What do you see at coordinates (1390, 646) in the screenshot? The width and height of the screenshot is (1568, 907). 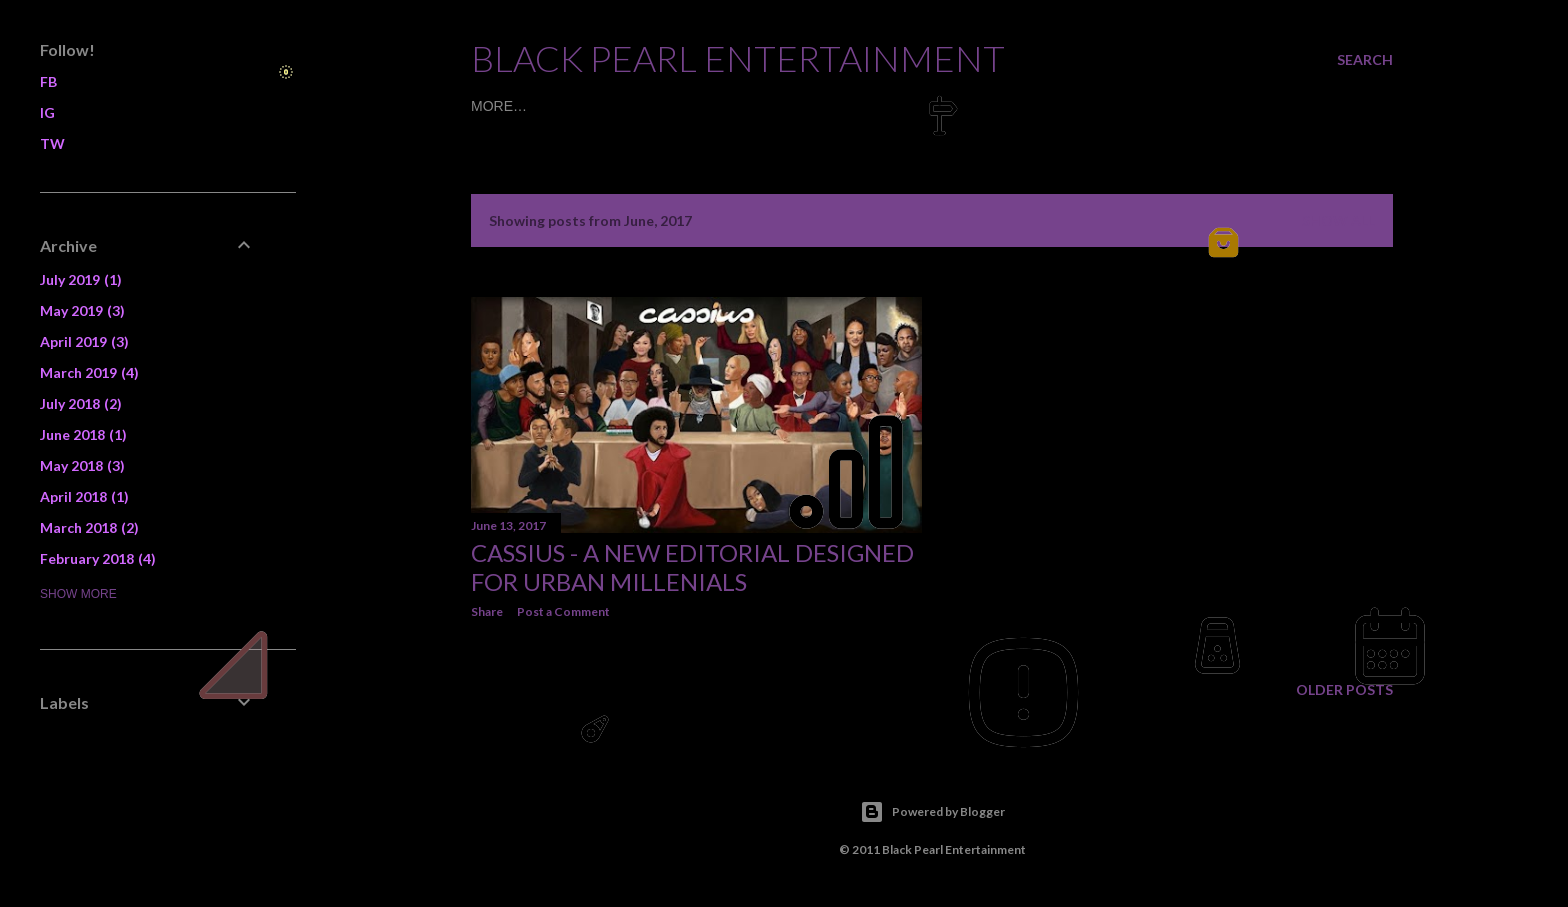 I see `view weekly calendar` at bounding box center [1390, 646].